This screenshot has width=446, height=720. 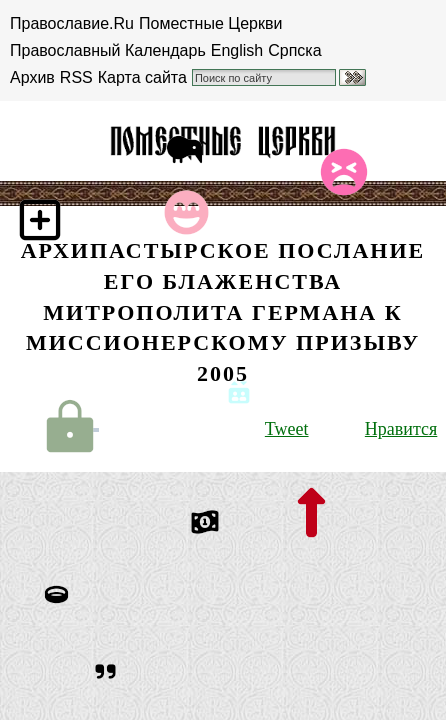 I want to click on add a new item, so click(x=40, y=220).